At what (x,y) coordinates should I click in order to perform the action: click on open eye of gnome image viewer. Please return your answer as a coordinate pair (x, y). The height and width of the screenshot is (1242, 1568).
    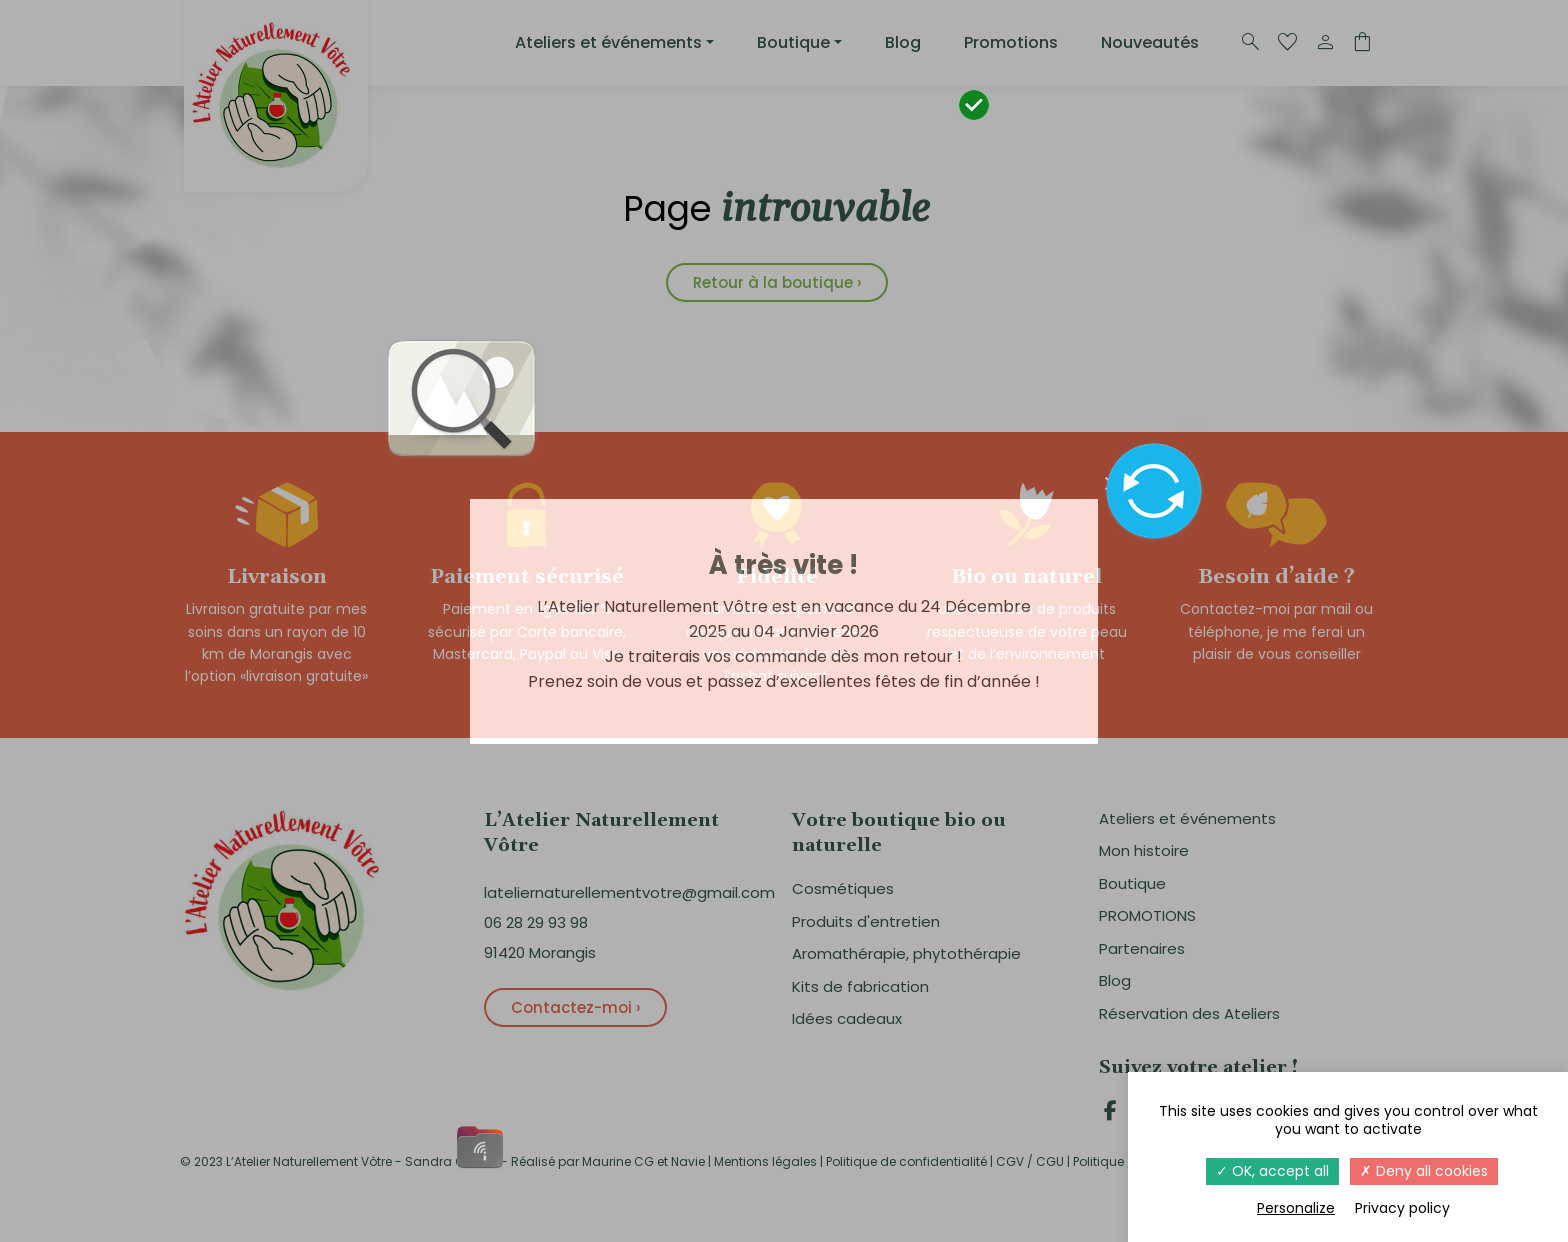
    Looking at the image, I should click on (461, 398).